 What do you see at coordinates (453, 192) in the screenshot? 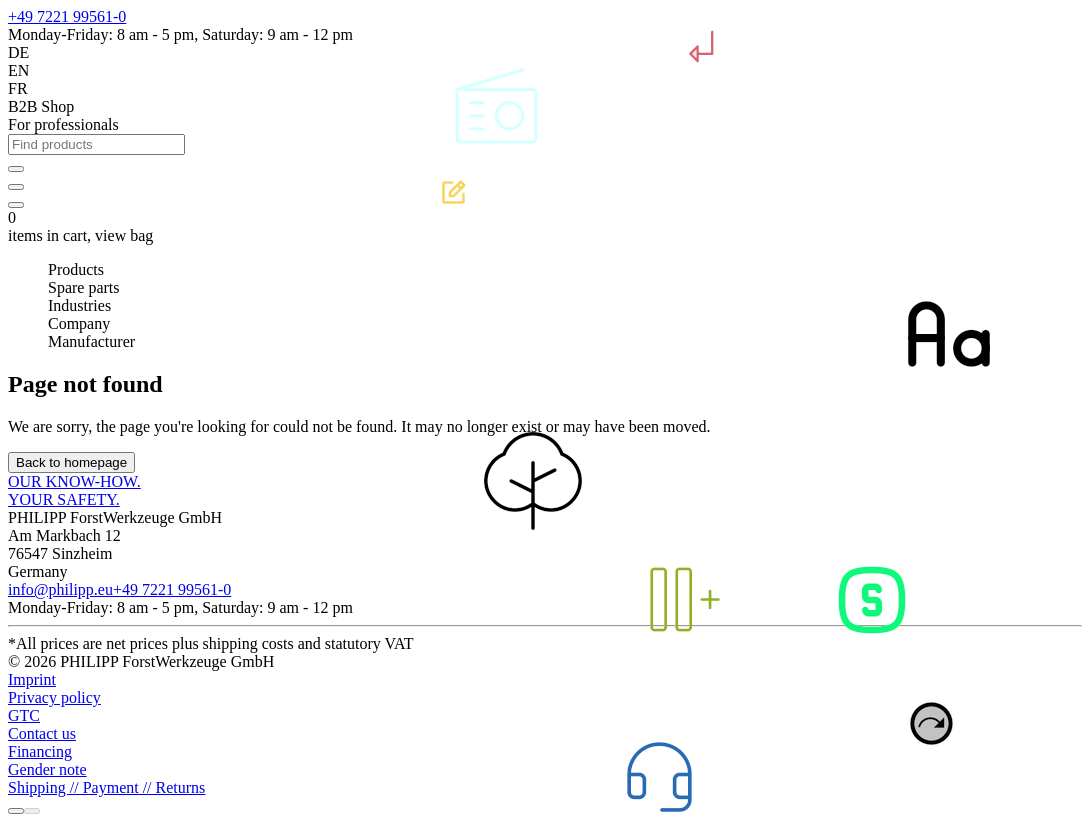
I see `create or edit a note` at bounding box center [453, 192].